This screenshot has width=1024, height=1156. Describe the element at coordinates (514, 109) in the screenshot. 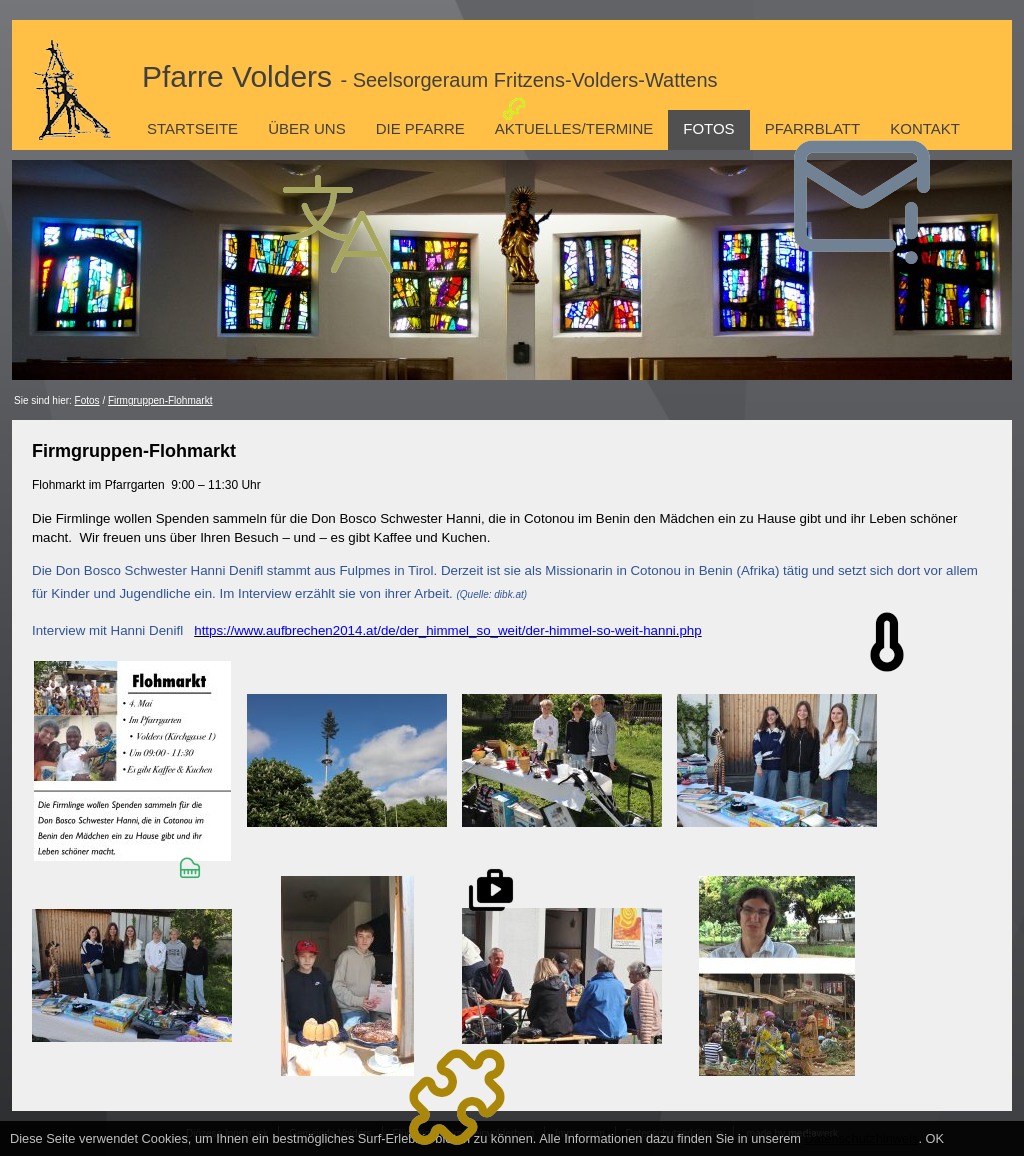

I see `access food or restaurant options` at that location.